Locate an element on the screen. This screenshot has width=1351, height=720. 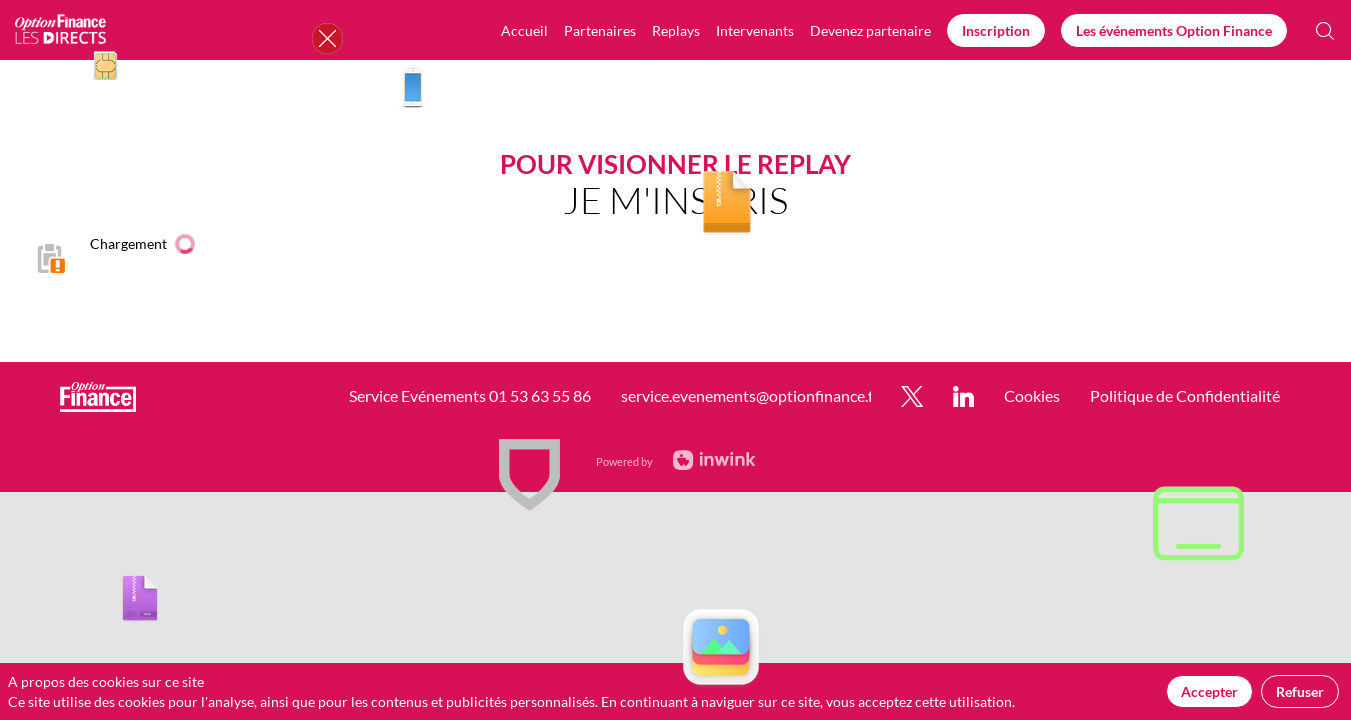
access desktop preferences or display settings is located at coordinates (1198, 526).